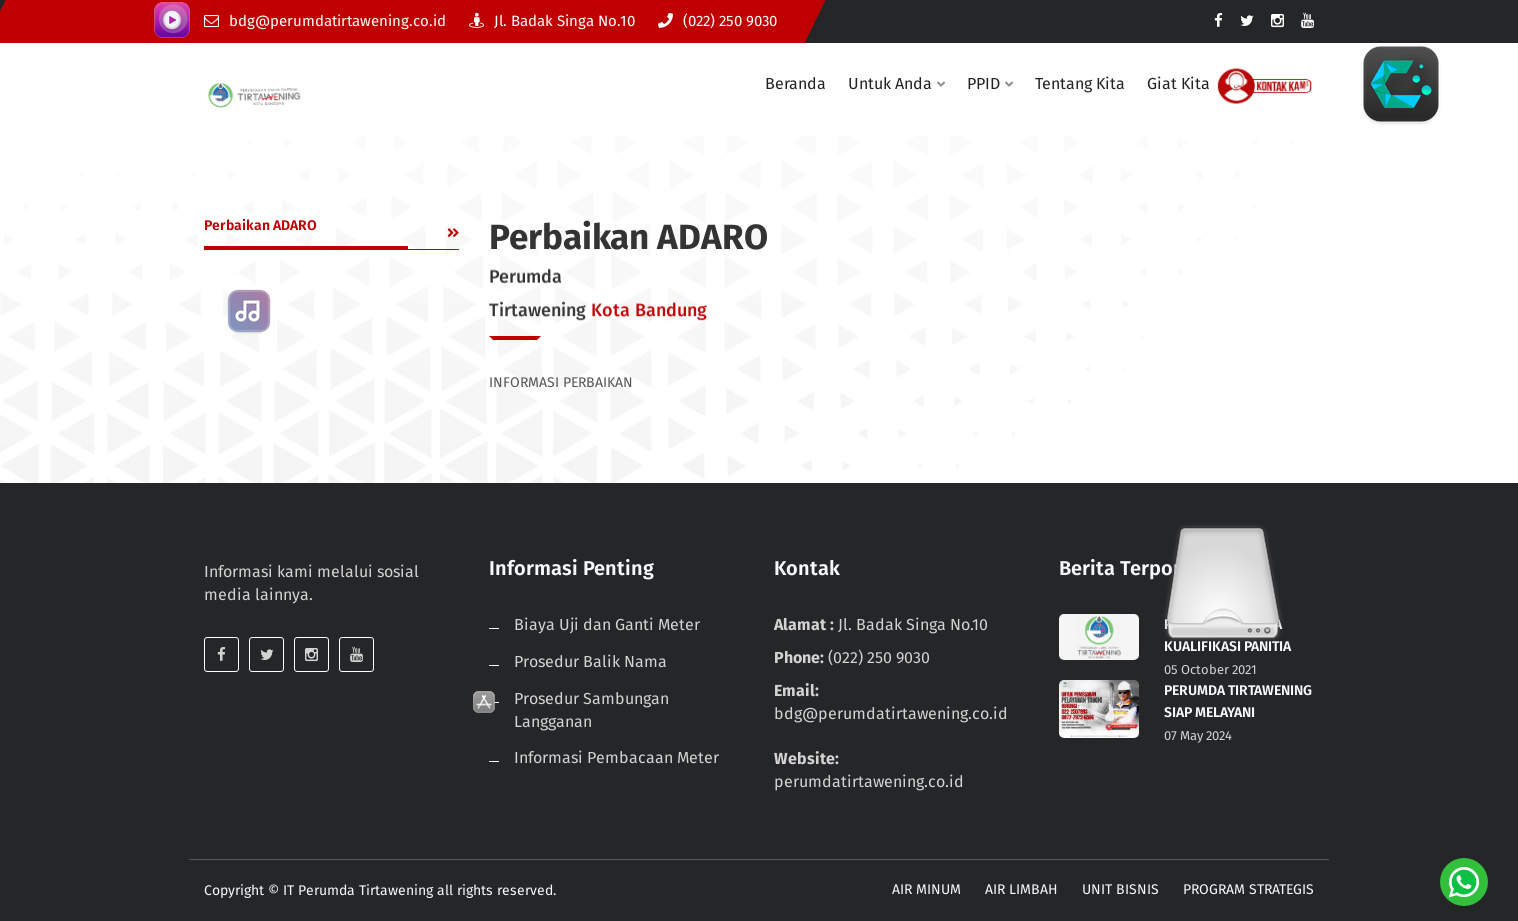 The height and width of the screenshot is (921, 1518). What do you see at coordinates (172, 20) in the screenshot?
I see `open mpv media player` at bounding box center [172, 20].